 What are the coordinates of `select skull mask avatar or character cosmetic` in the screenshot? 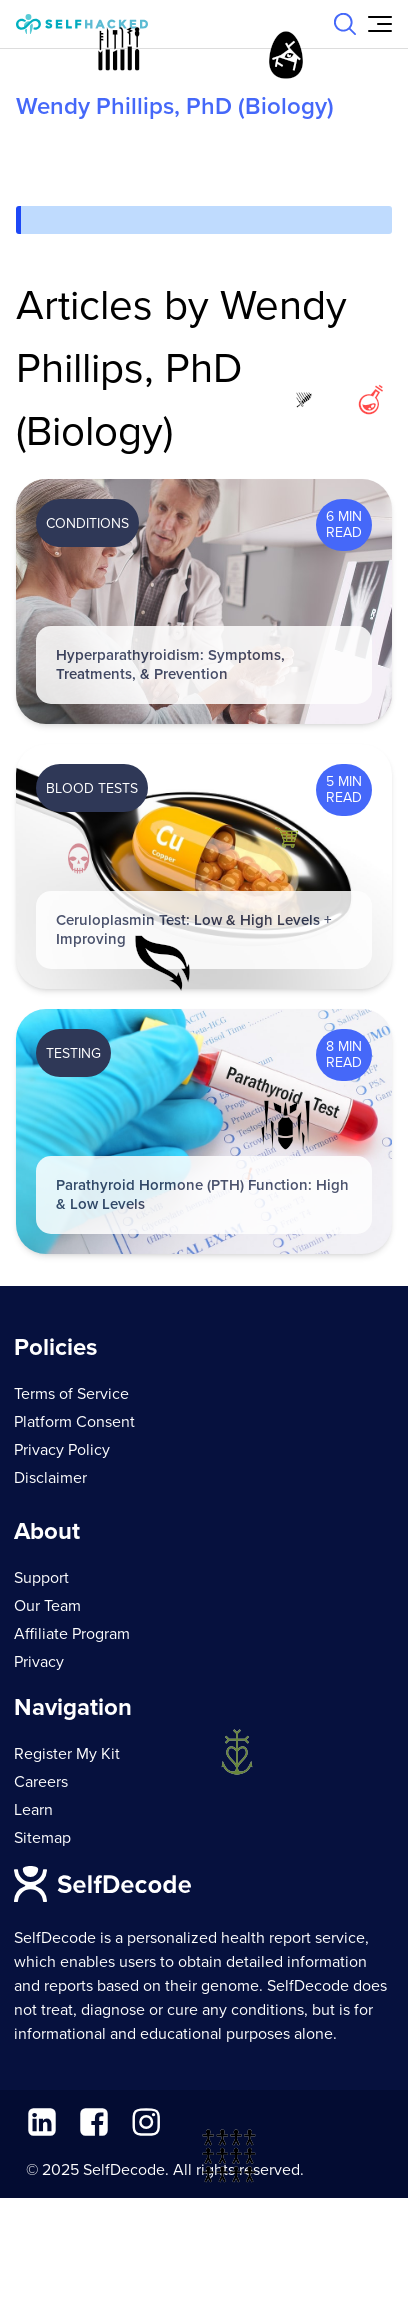 It's located at (78, 858).